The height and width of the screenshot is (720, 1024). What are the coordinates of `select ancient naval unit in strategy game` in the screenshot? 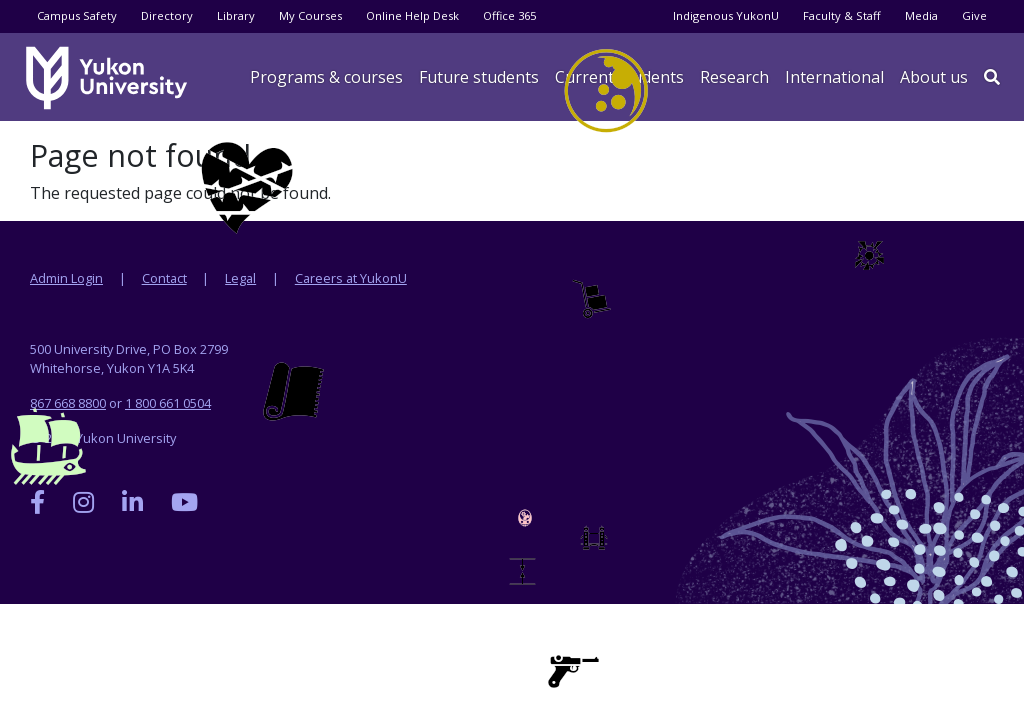 It's located at (48, 446).